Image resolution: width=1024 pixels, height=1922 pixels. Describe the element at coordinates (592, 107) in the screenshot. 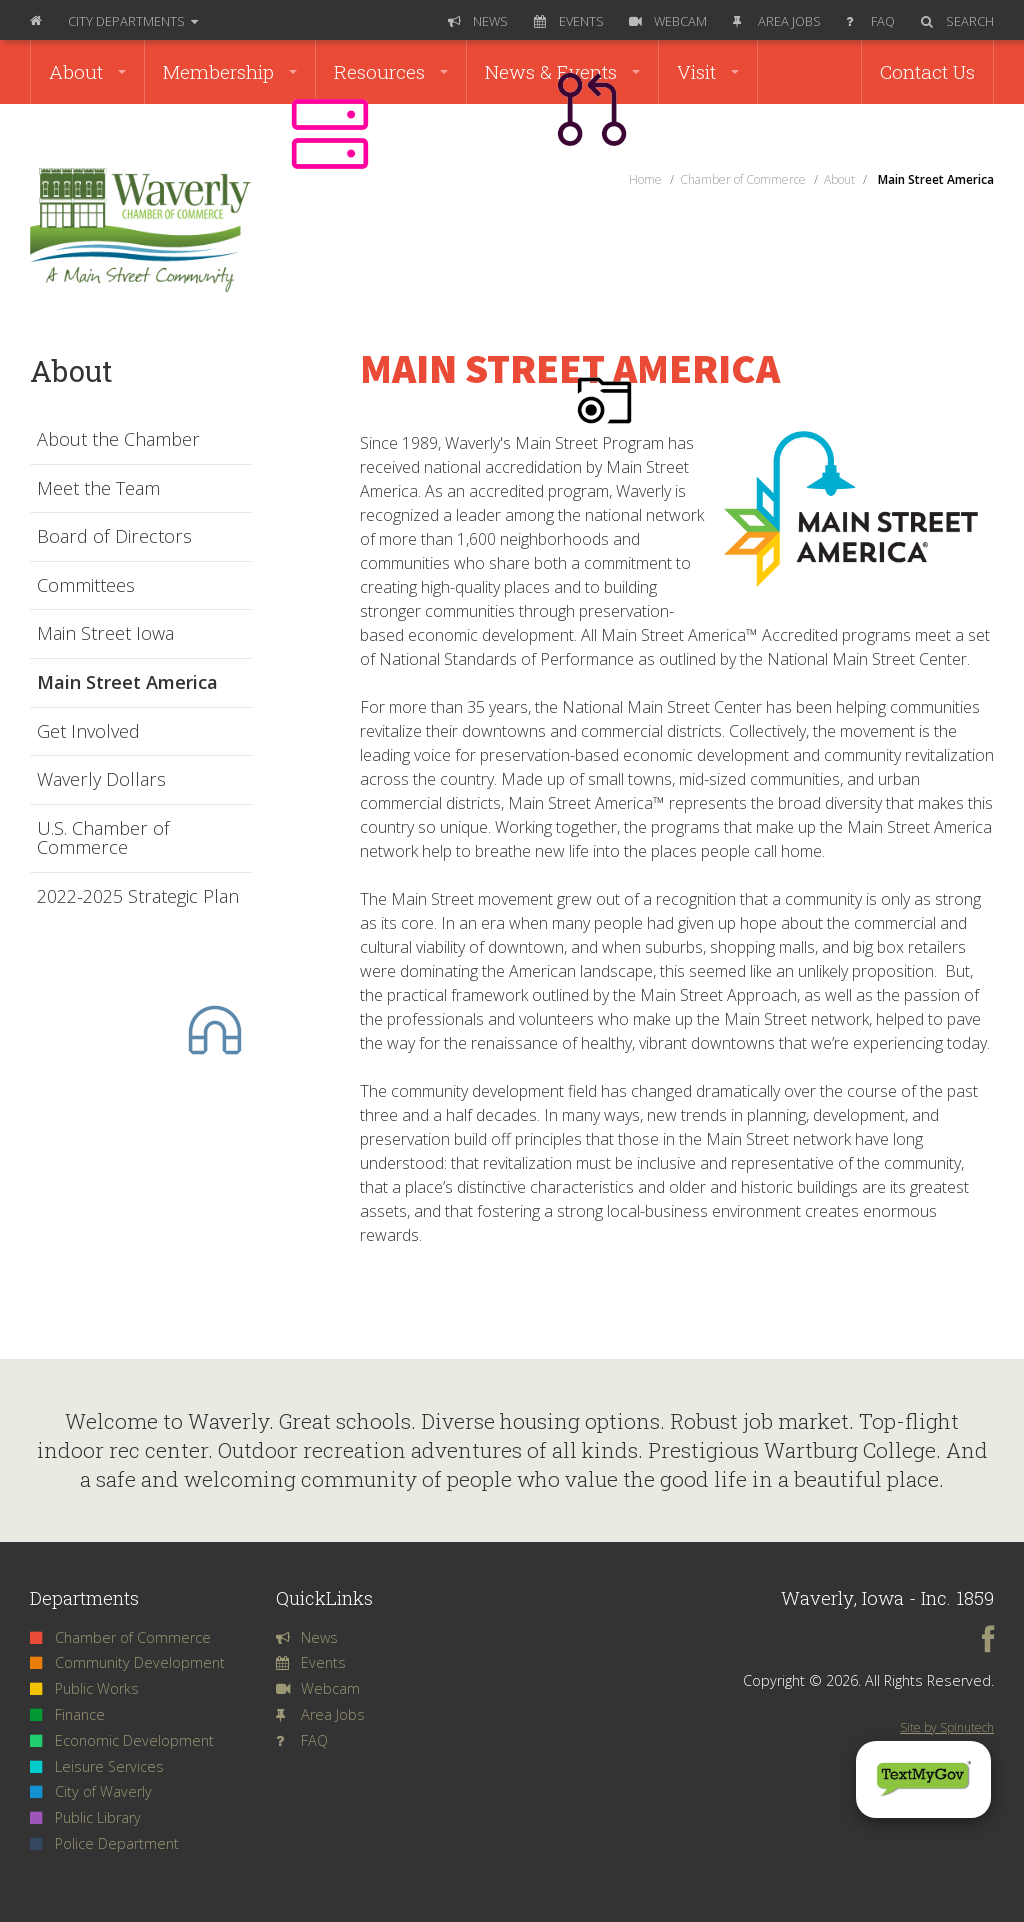

I see `create a new pull request` at that location.